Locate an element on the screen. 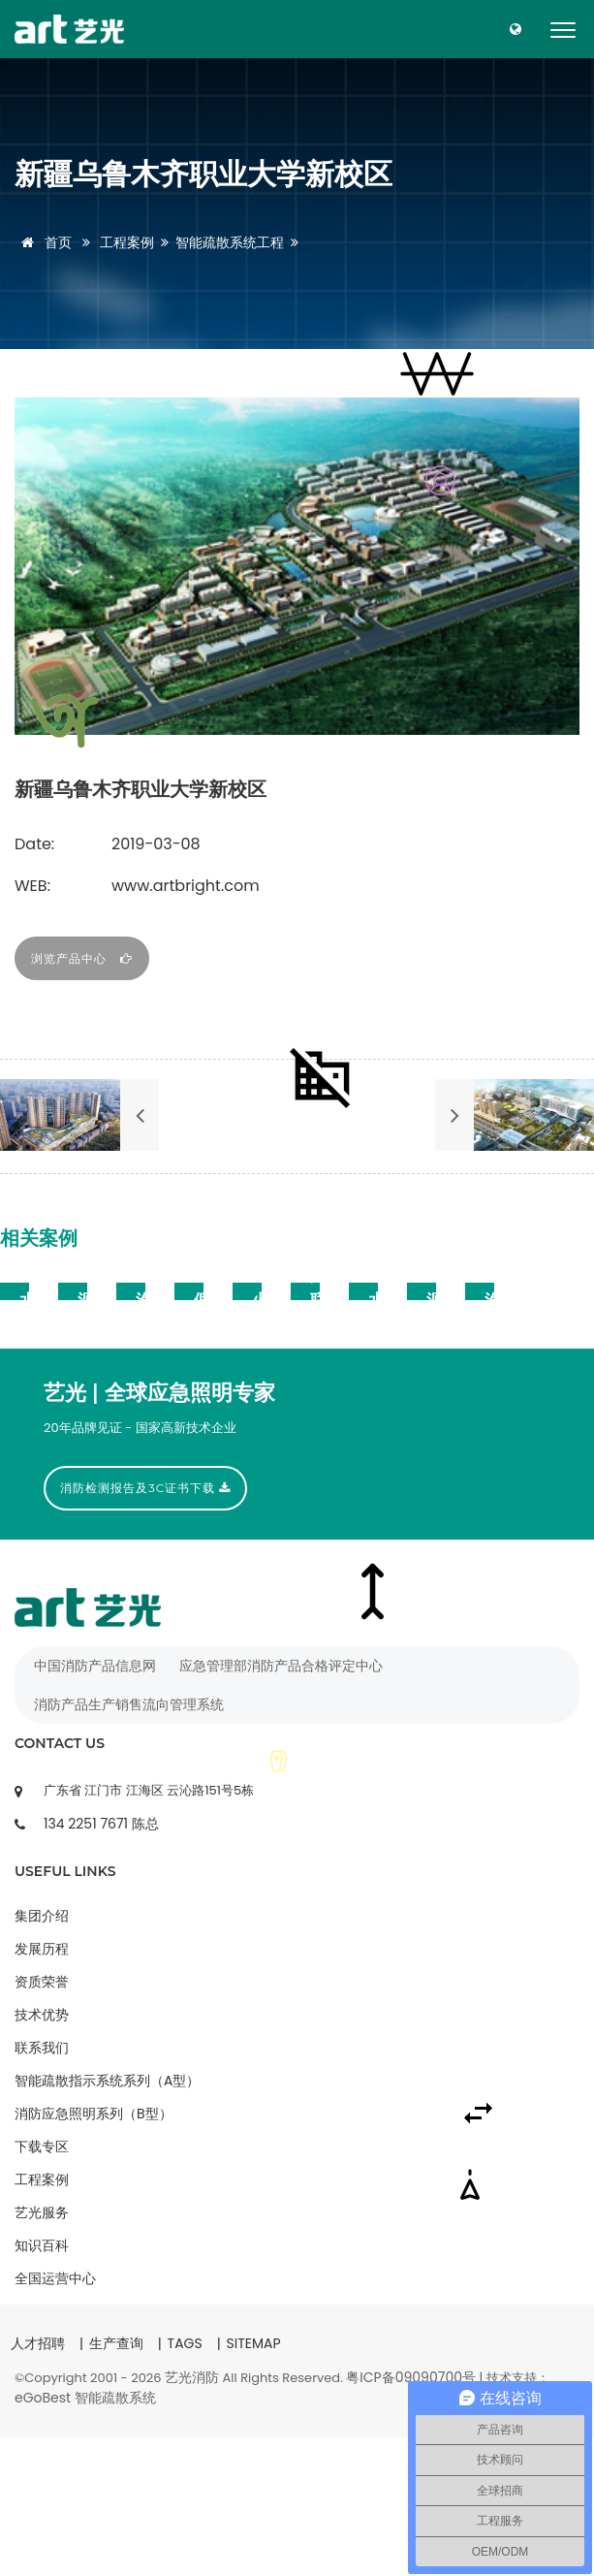 This screenshot has height=2576, width=594. switch to bangla language input is located at coordinates (64, 720).